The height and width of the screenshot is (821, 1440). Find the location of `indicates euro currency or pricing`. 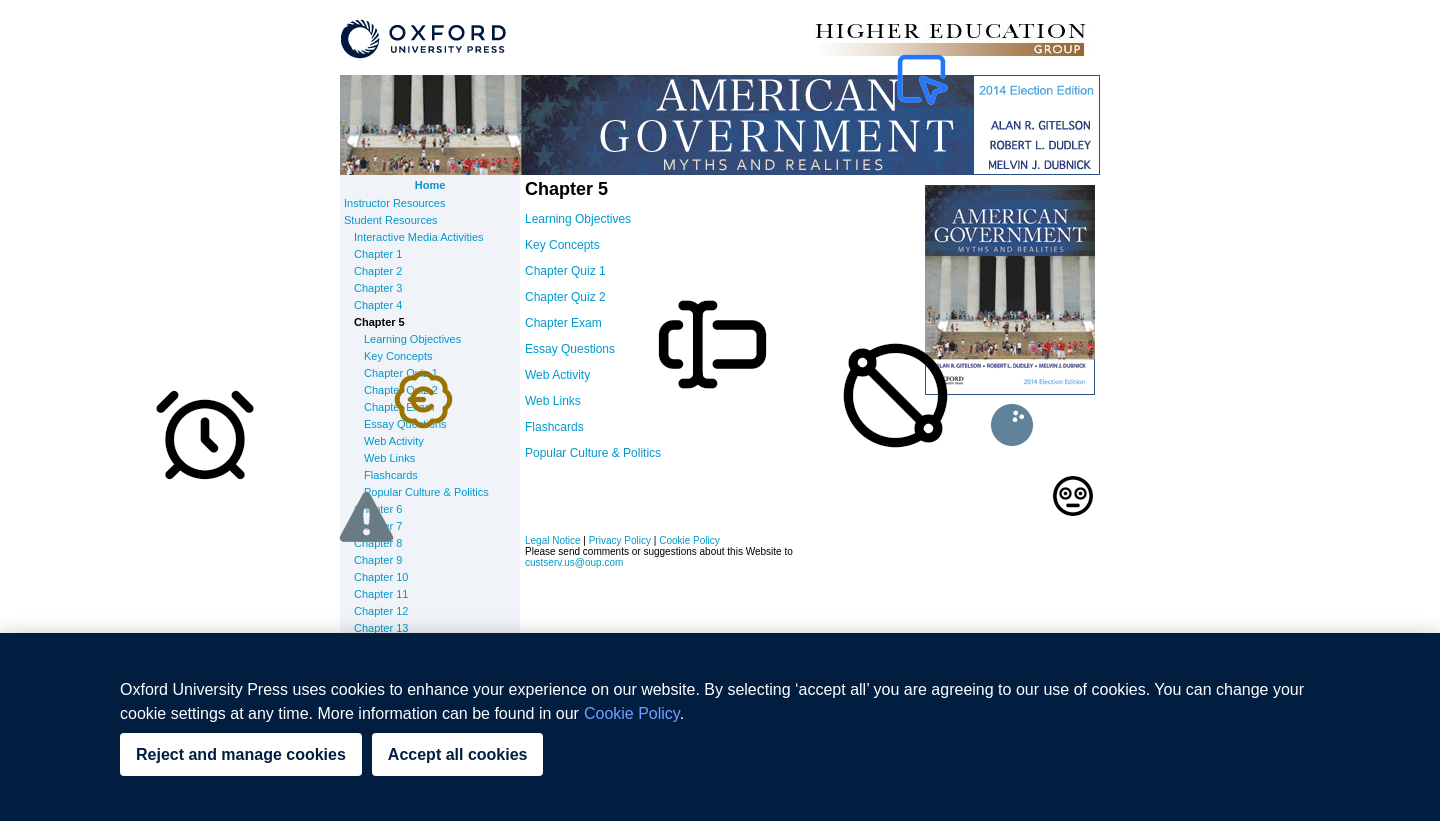

indicates euro currency or pricing is located at coordinates (423, 399).